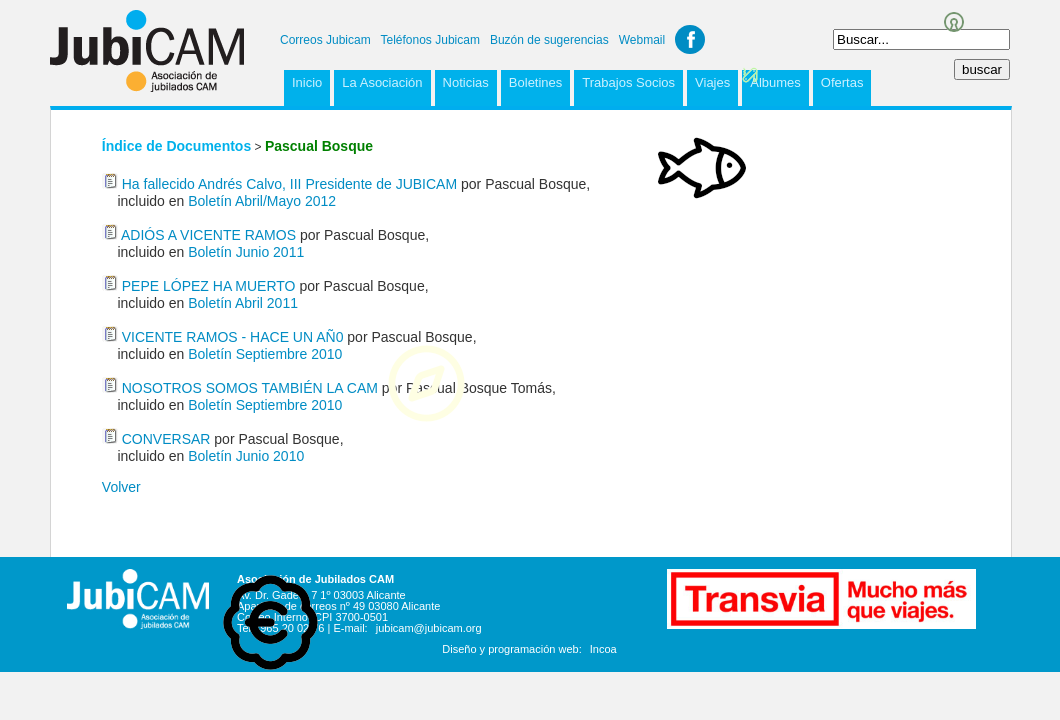 This screenshot has width=1060, height=720. What do you see at coordinates (750, 75) in the screenshot?
I see `access multi-tool or utility functions` at bounding box center [750, 75].